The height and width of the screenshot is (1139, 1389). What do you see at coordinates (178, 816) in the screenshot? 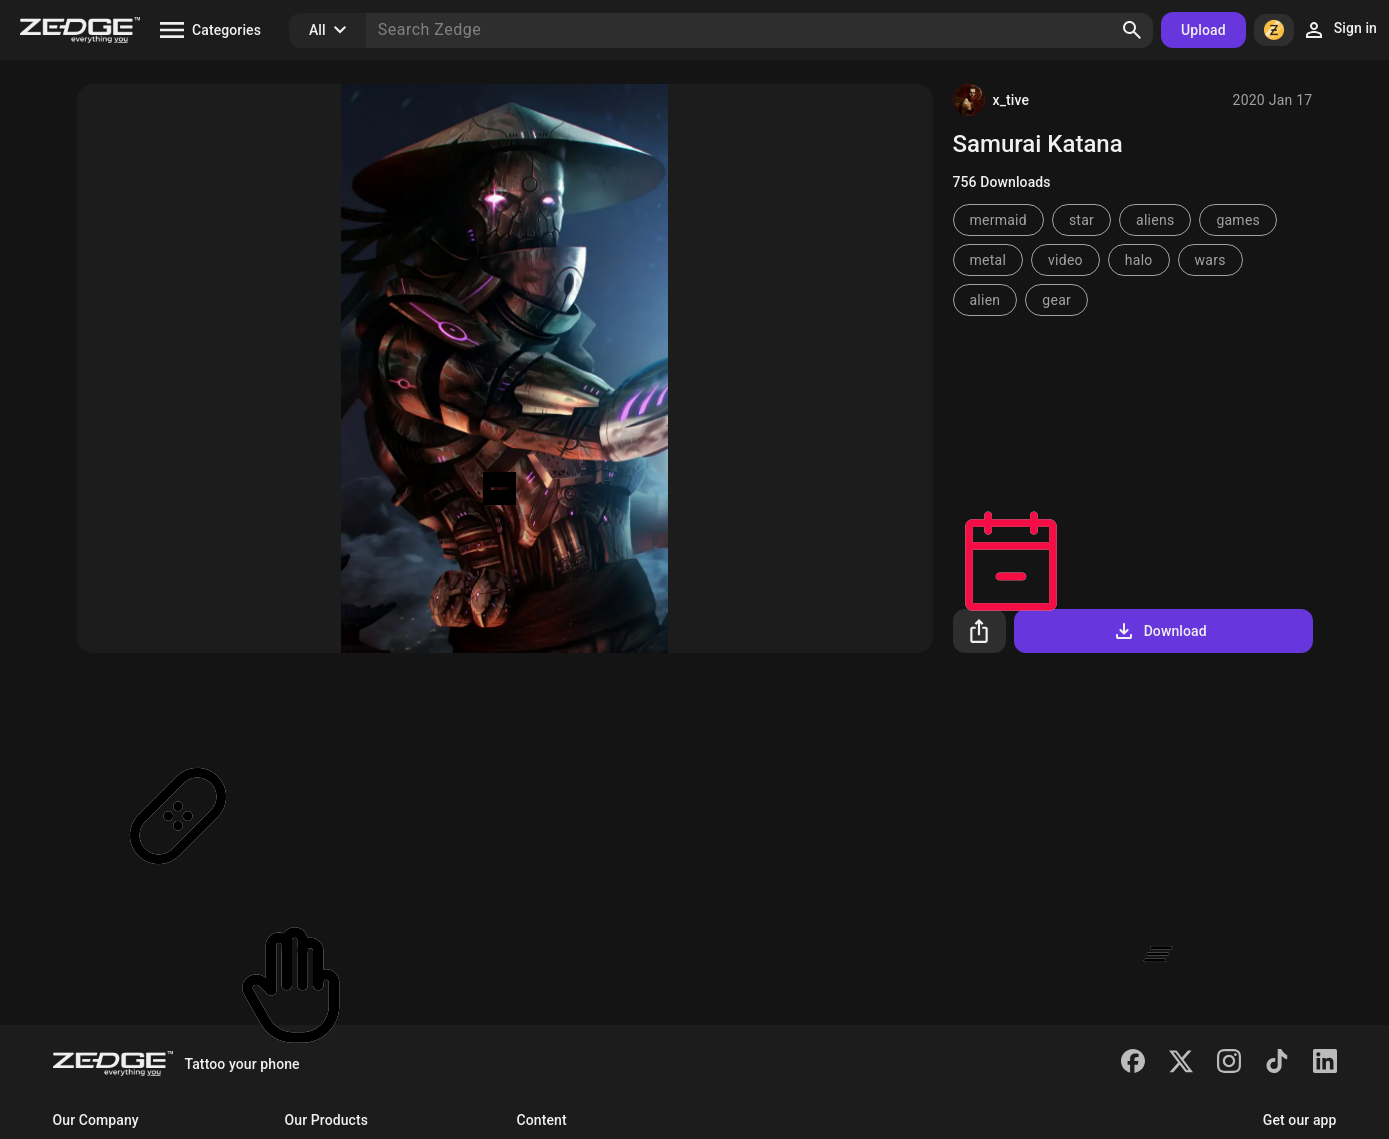
I see `access health or medical settings` at bounding box center [178, 816].